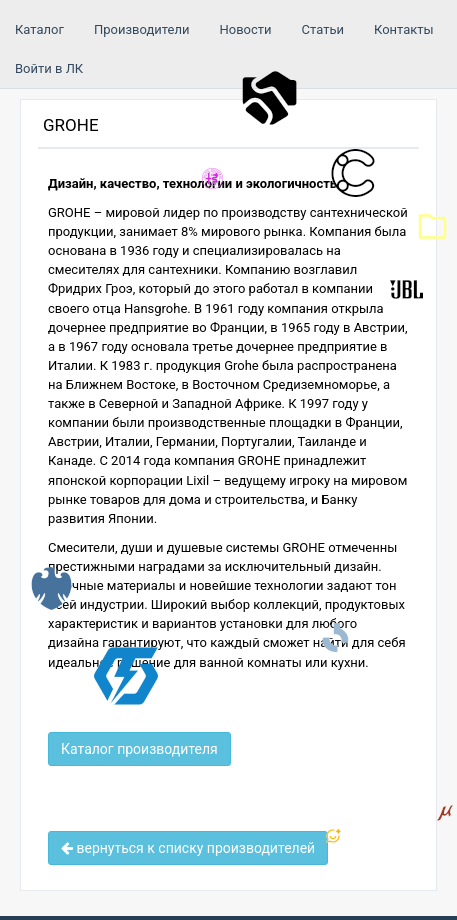 This screenshot has width=457, height=920. Describe the element at coordinates (333, 836) in the screenshot. I see `start a conversation with AI assistant` at that location.